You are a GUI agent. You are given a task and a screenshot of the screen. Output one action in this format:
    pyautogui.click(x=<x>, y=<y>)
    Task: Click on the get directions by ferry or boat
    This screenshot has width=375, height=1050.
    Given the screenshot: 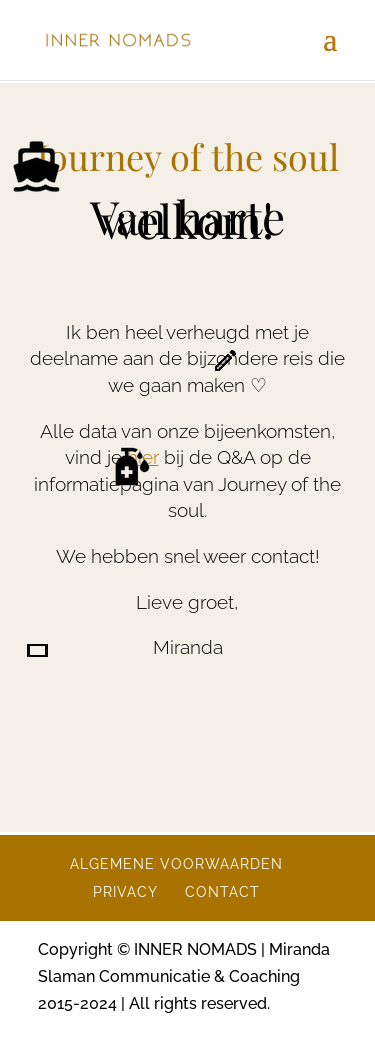 What is the action you would take?
    pyautogui.click(x=36, y=166)
    